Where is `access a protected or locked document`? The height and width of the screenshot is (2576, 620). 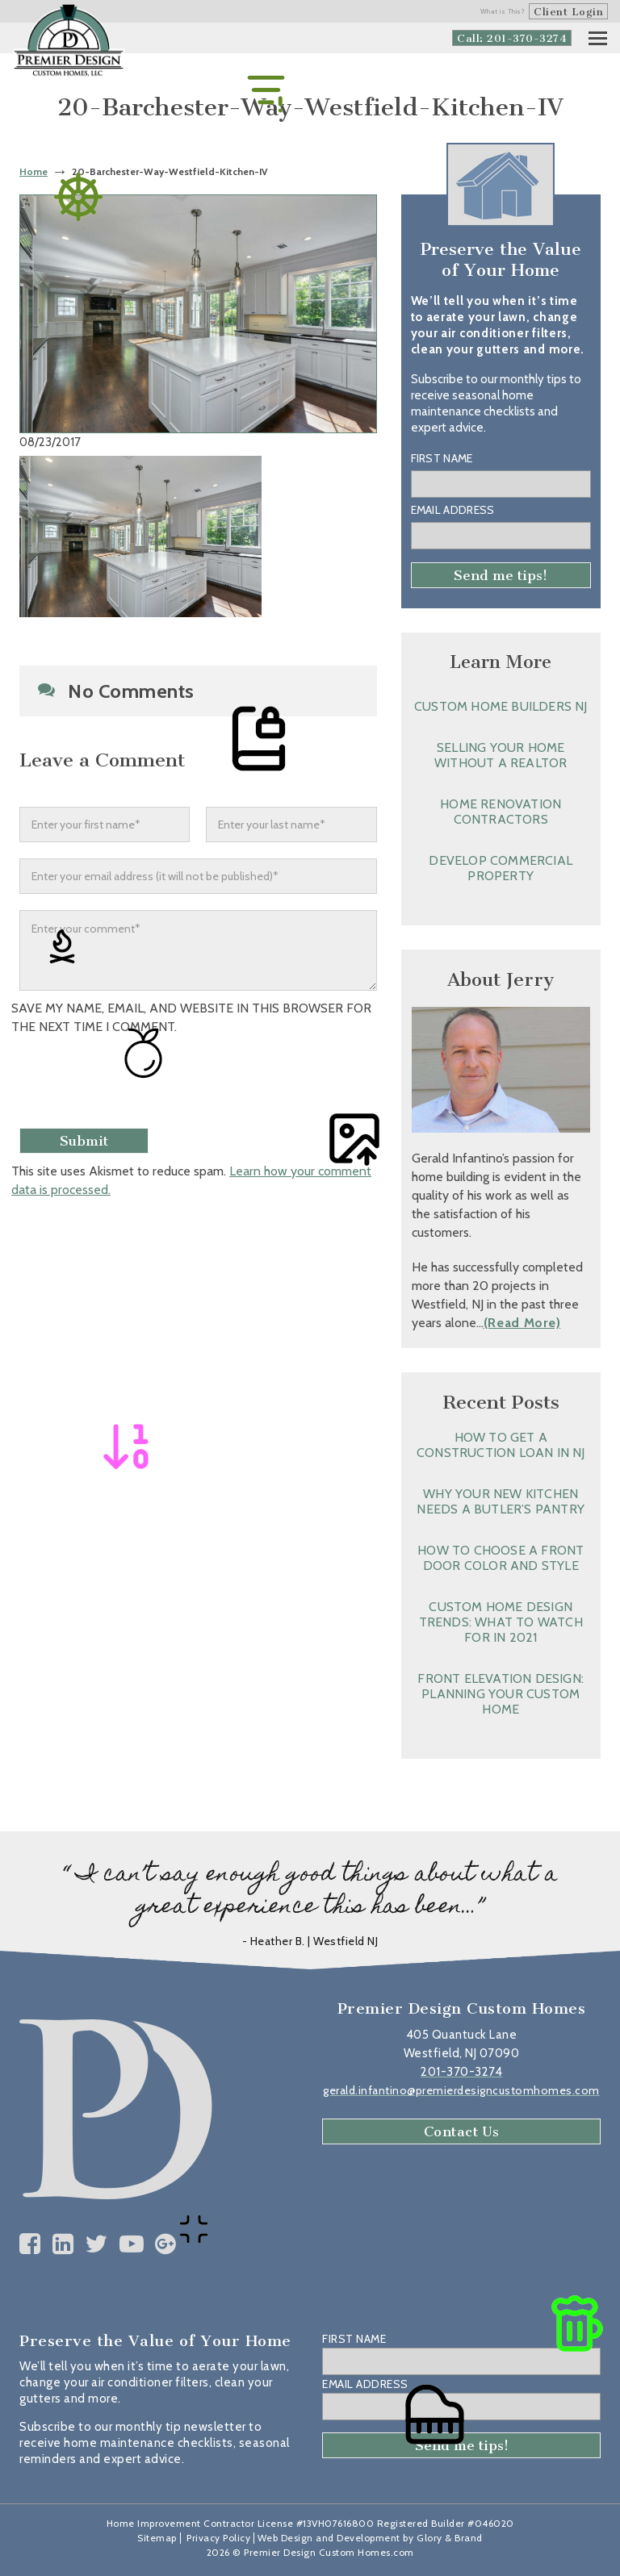 access a protected or locked document is located at coordinates (258, 738).